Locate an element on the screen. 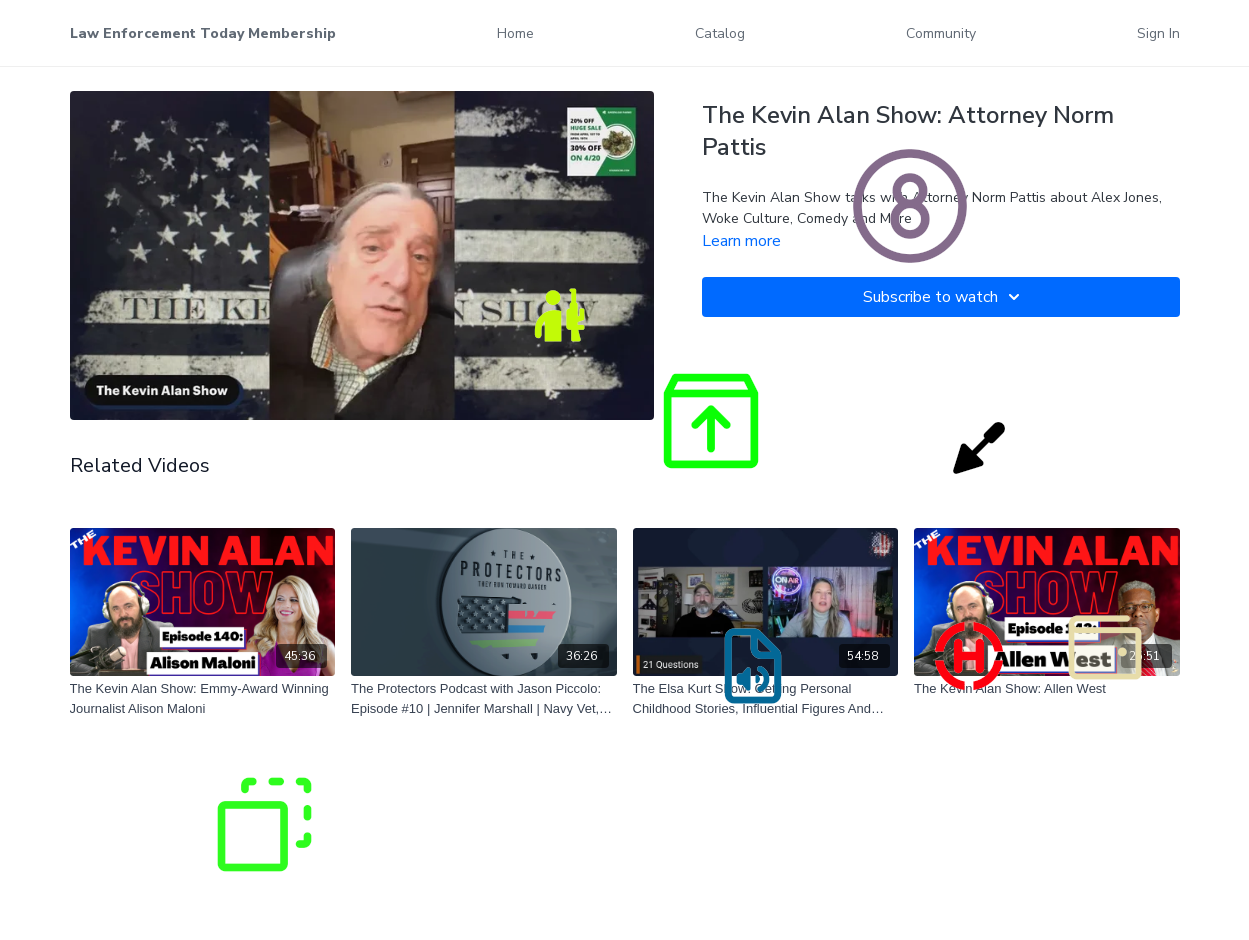 The height and width of the screenshot is (940, 1249). open an audio file is located at coordinates (753, 666).